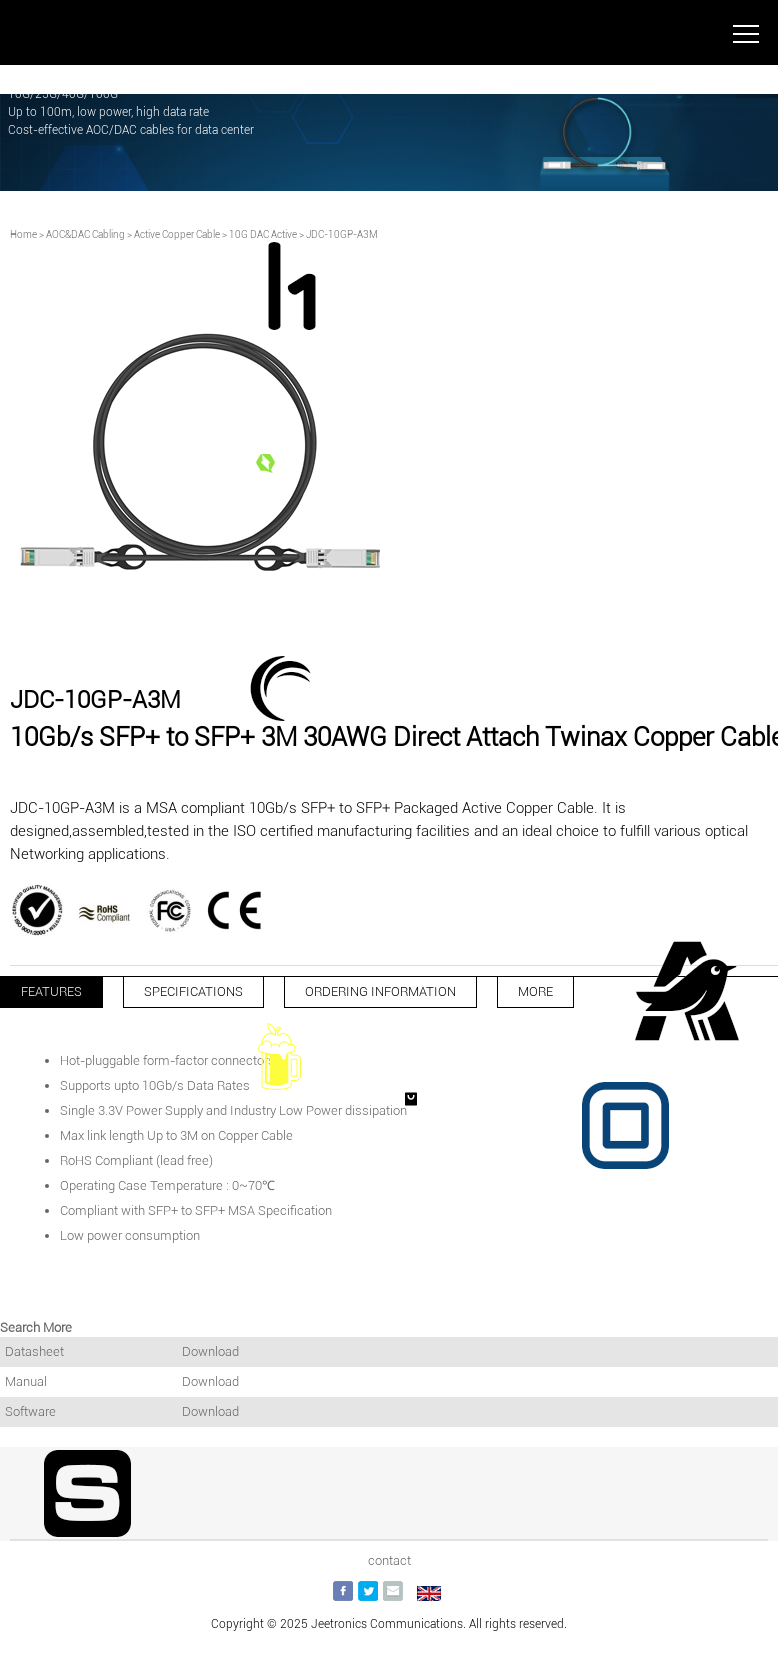  I want to click on visit hackerone bug bounty platform, so click(292, 286).